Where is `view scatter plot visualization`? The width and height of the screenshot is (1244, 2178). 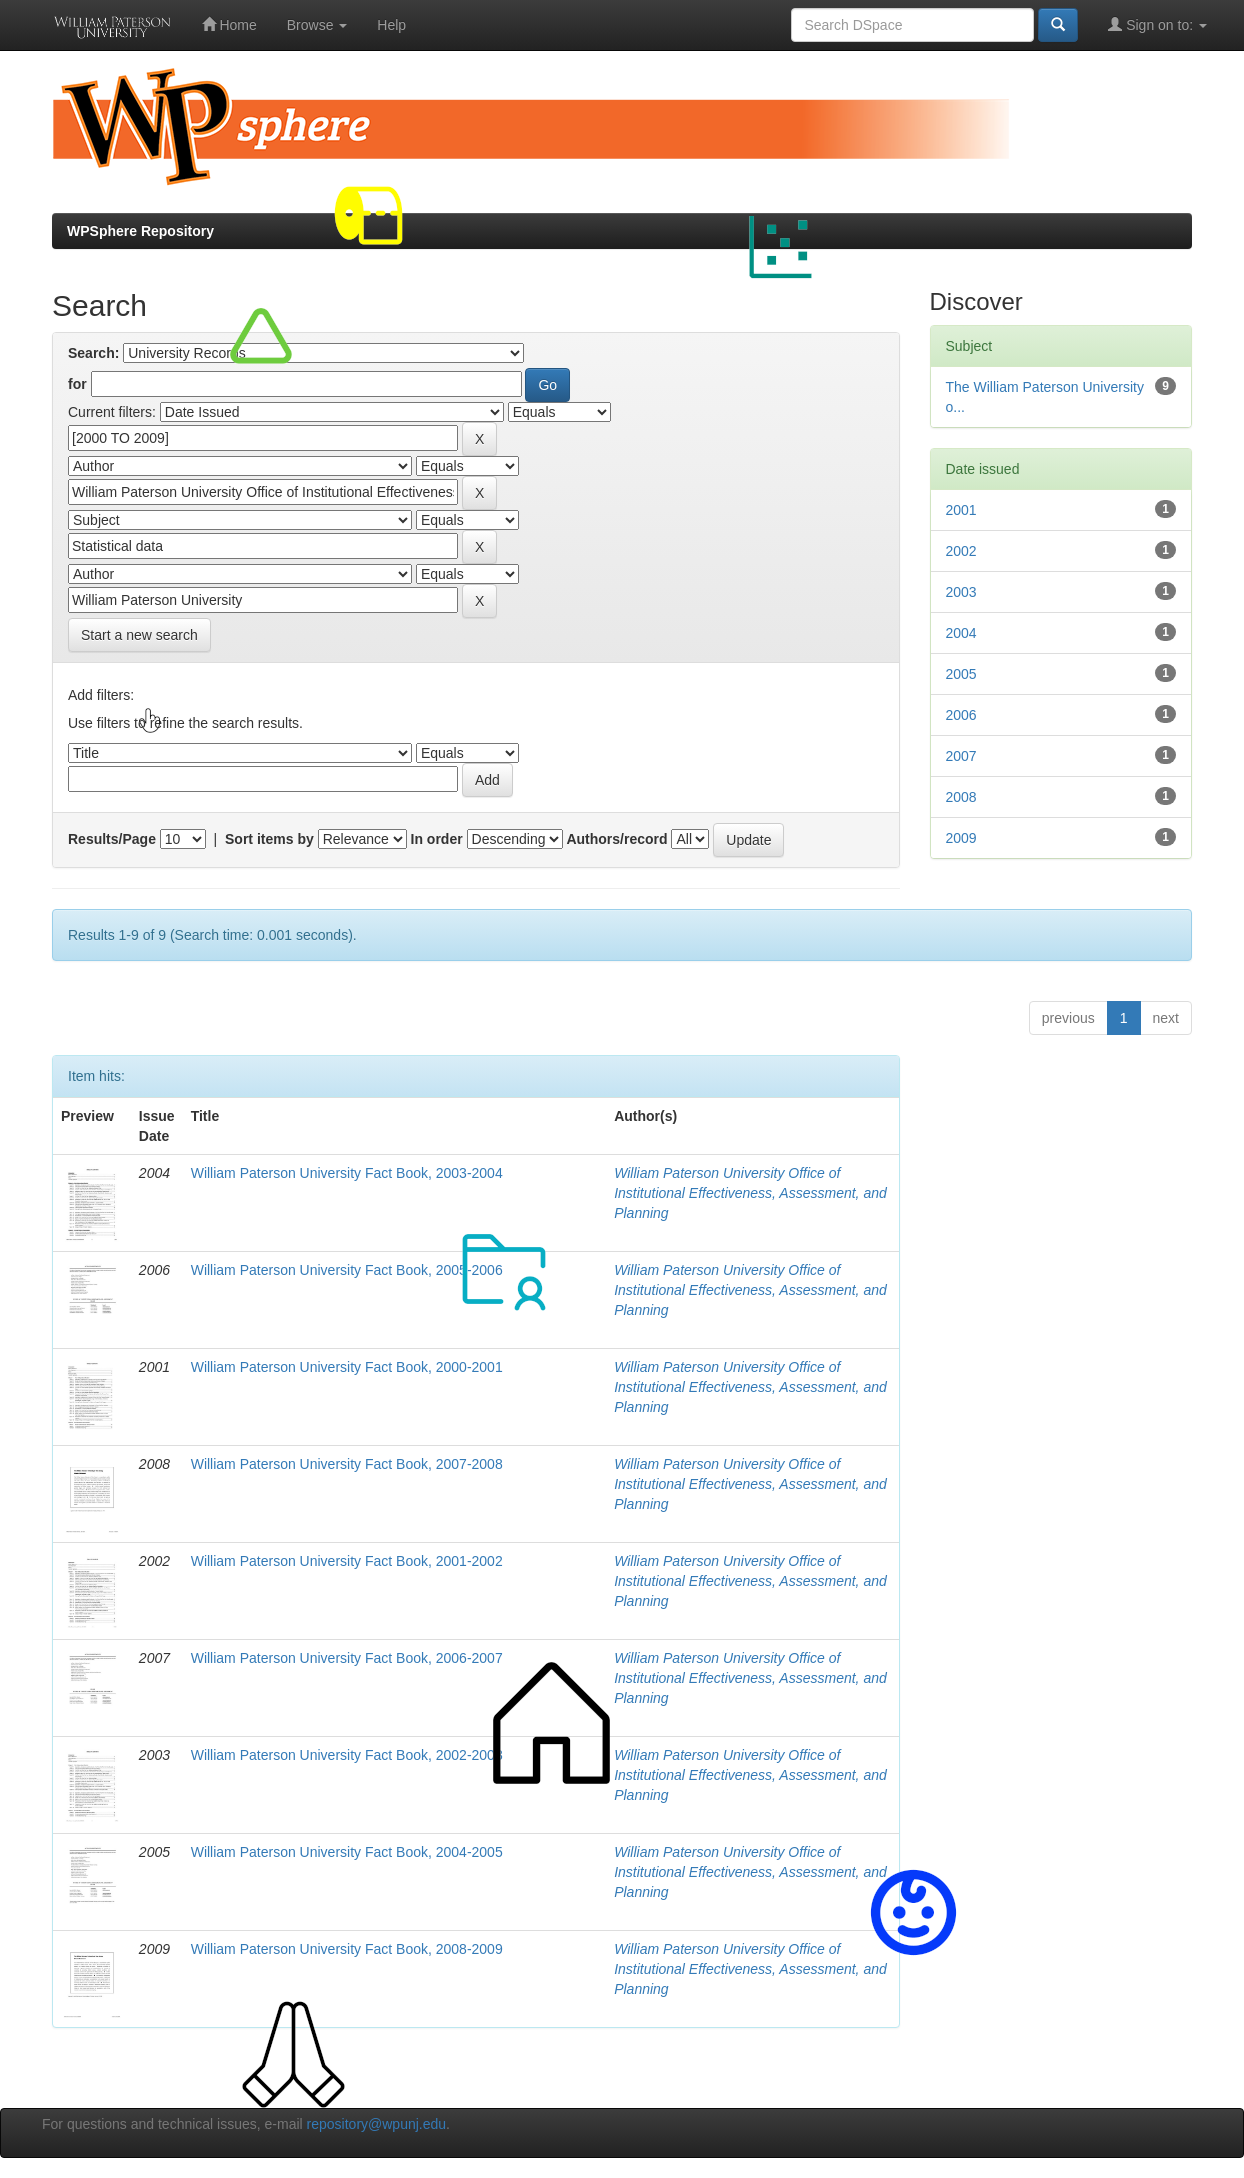
view scatter plot visualization is located at coordinates (780, 251).